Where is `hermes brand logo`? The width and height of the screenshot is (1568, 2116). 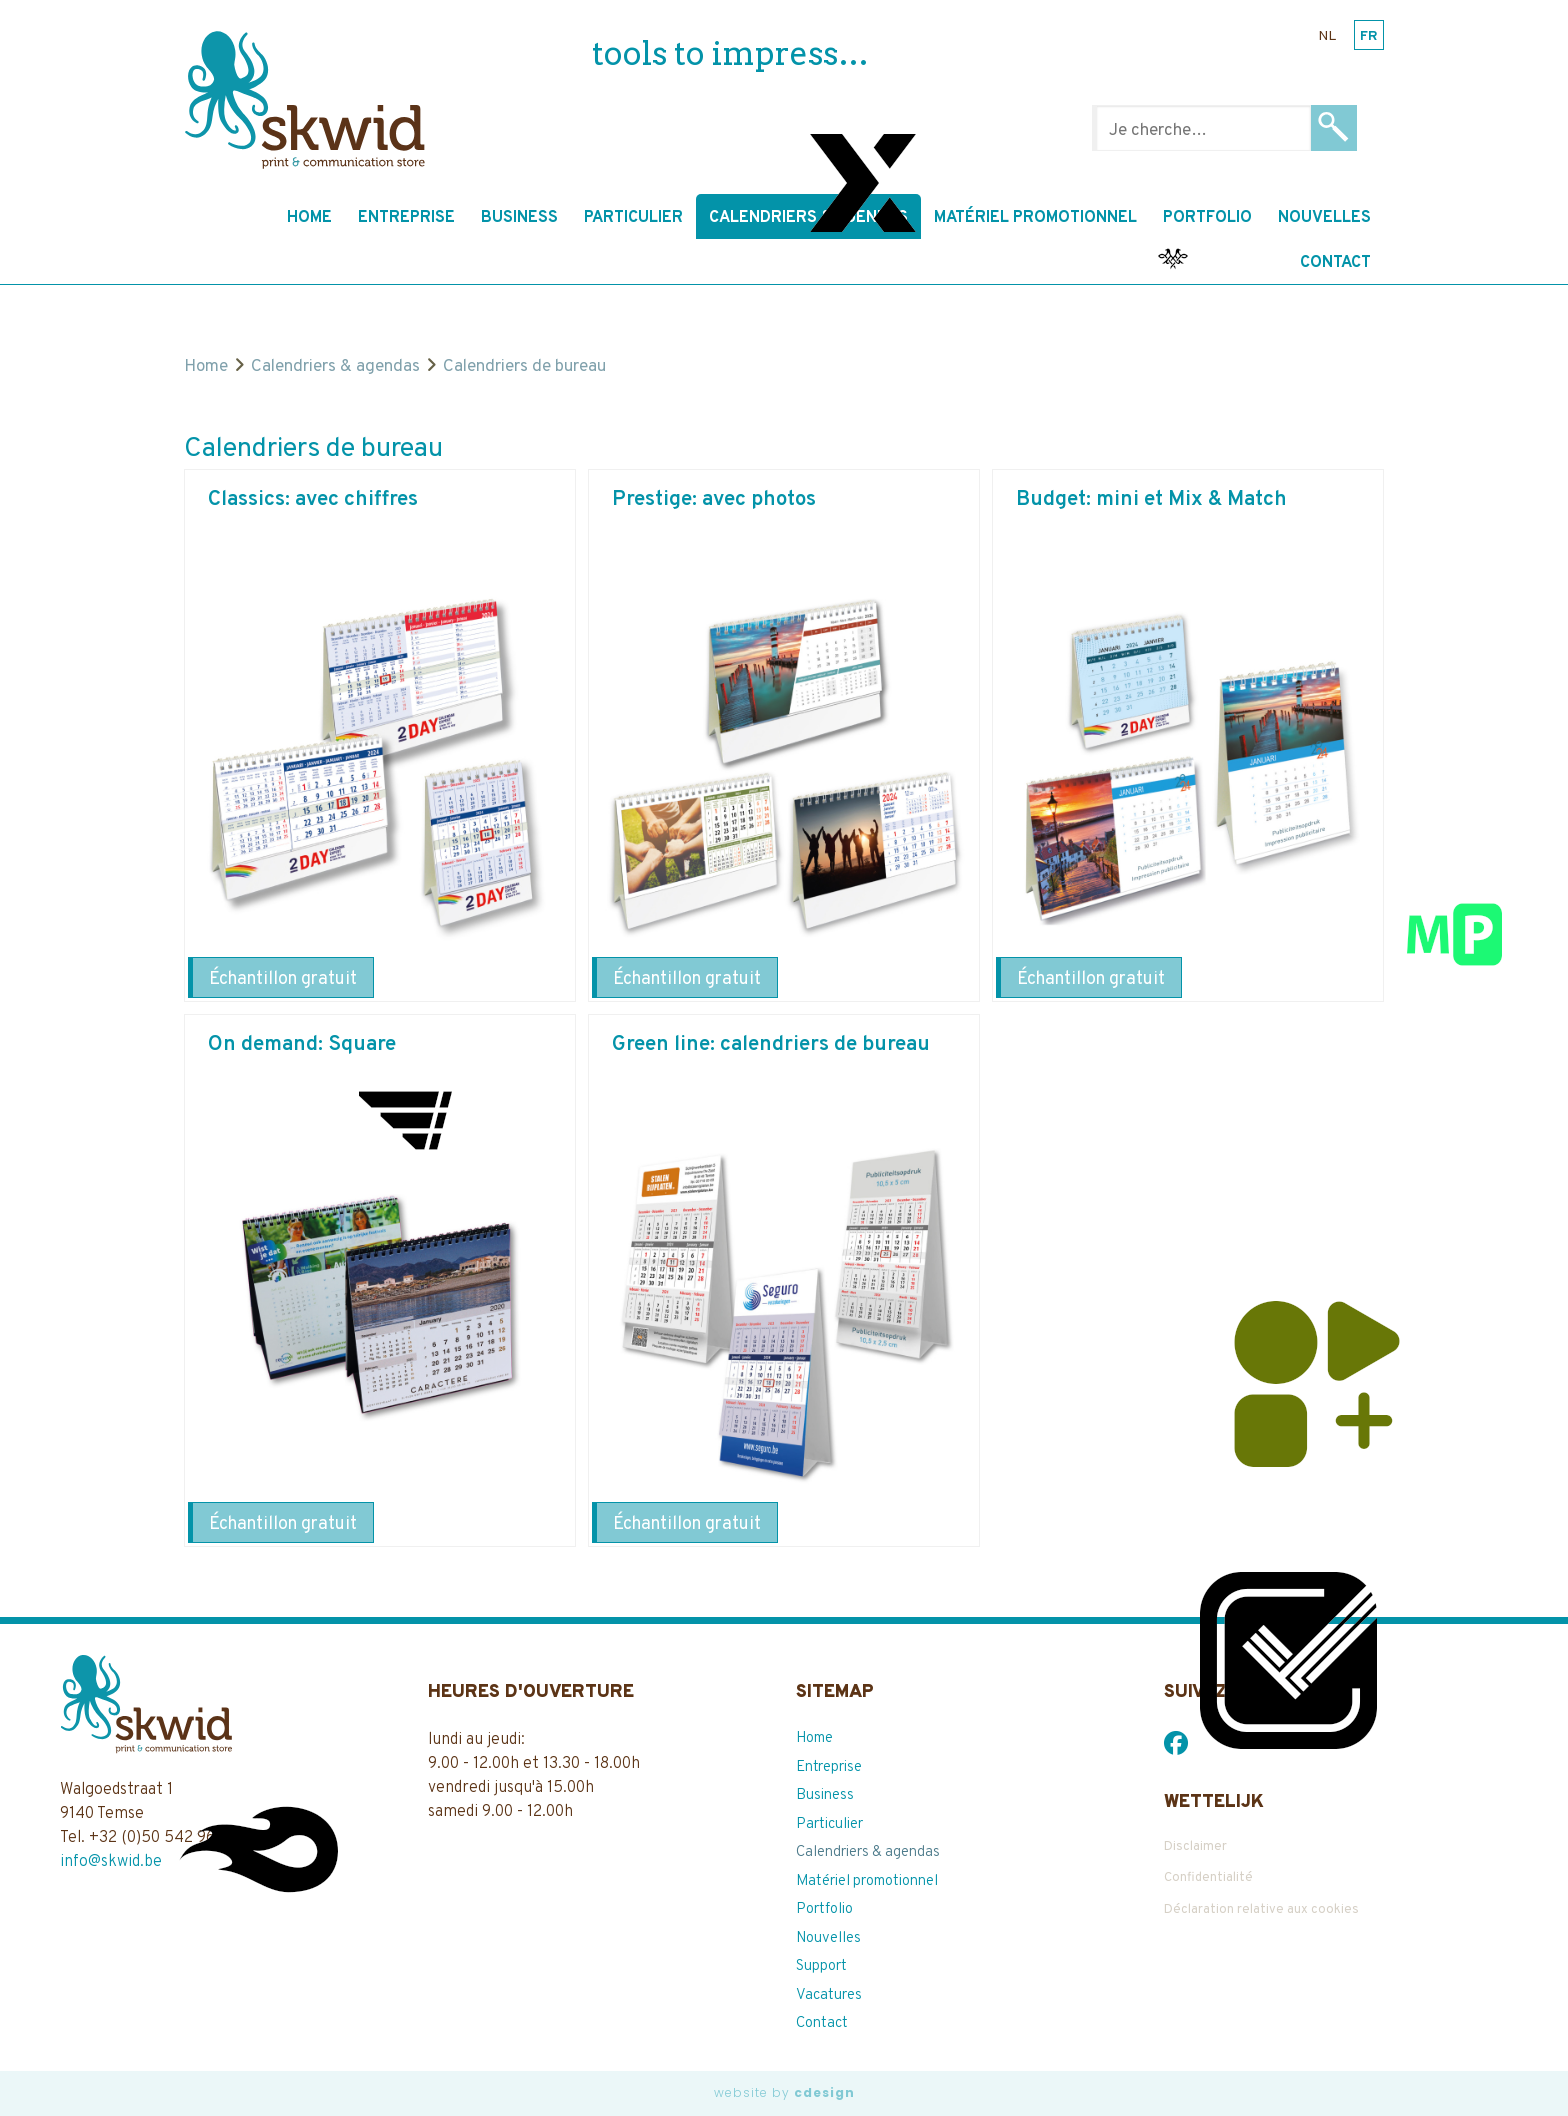
hermes brand logo is located at coordinates (405, 1120).